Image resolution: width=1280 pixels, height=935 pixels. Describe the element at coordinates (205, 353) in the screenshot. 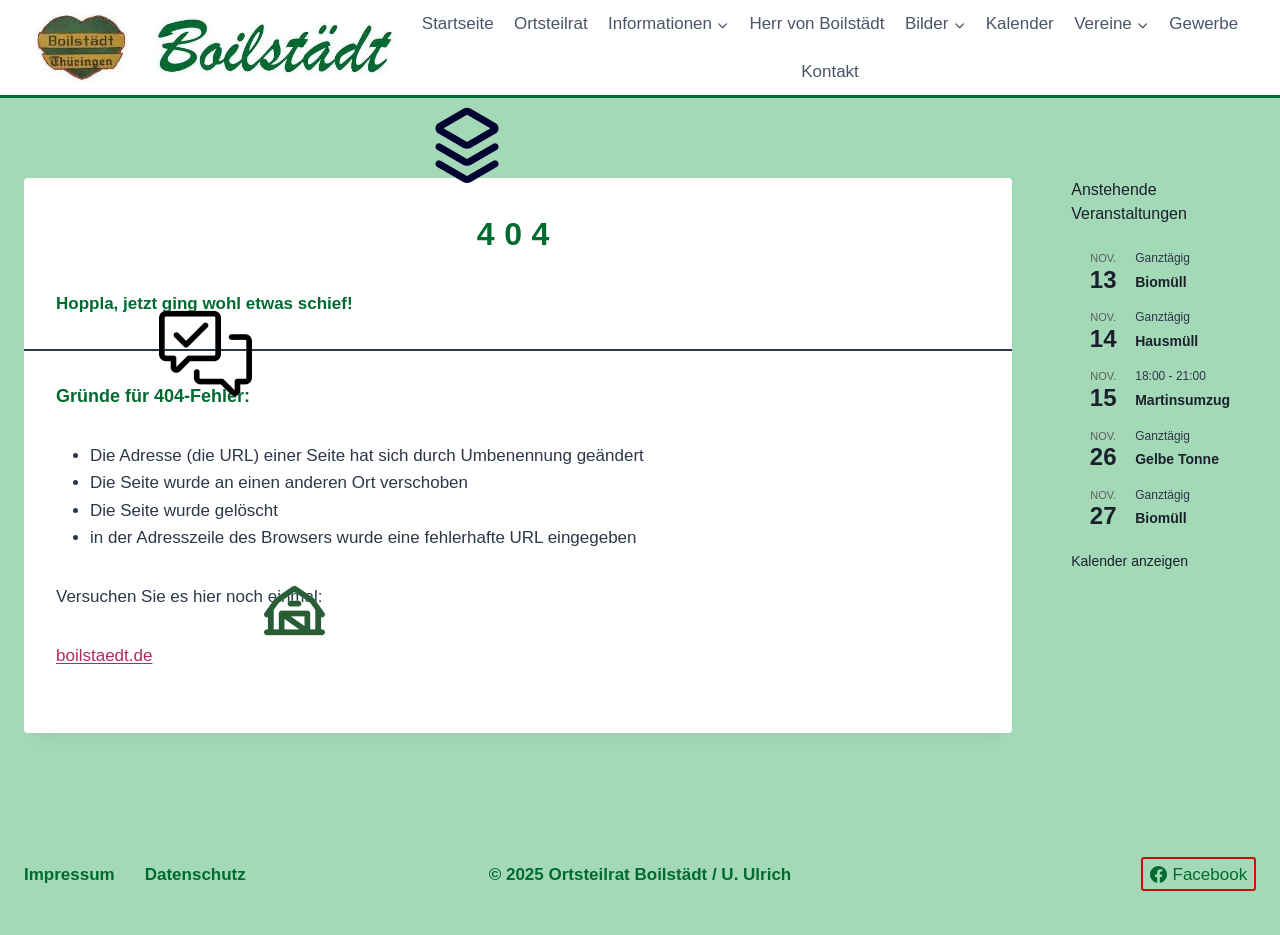

I see `indicates a discussion has been closed or resolved` at that location.